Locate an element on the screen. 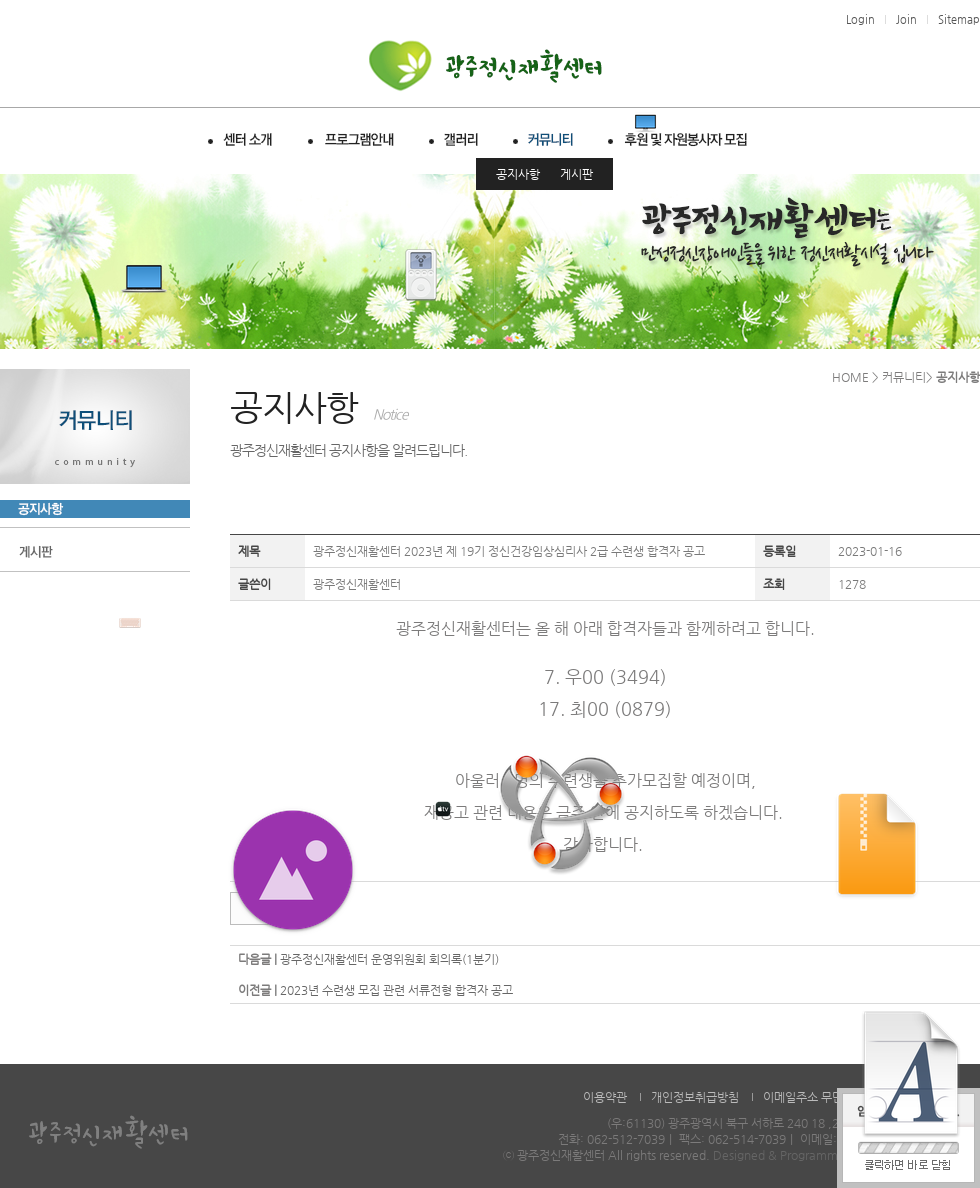 This screenshot has height=1188, width=980. indicates keyboard backlight set to orange/warm color is located at coordinates (130, 623).